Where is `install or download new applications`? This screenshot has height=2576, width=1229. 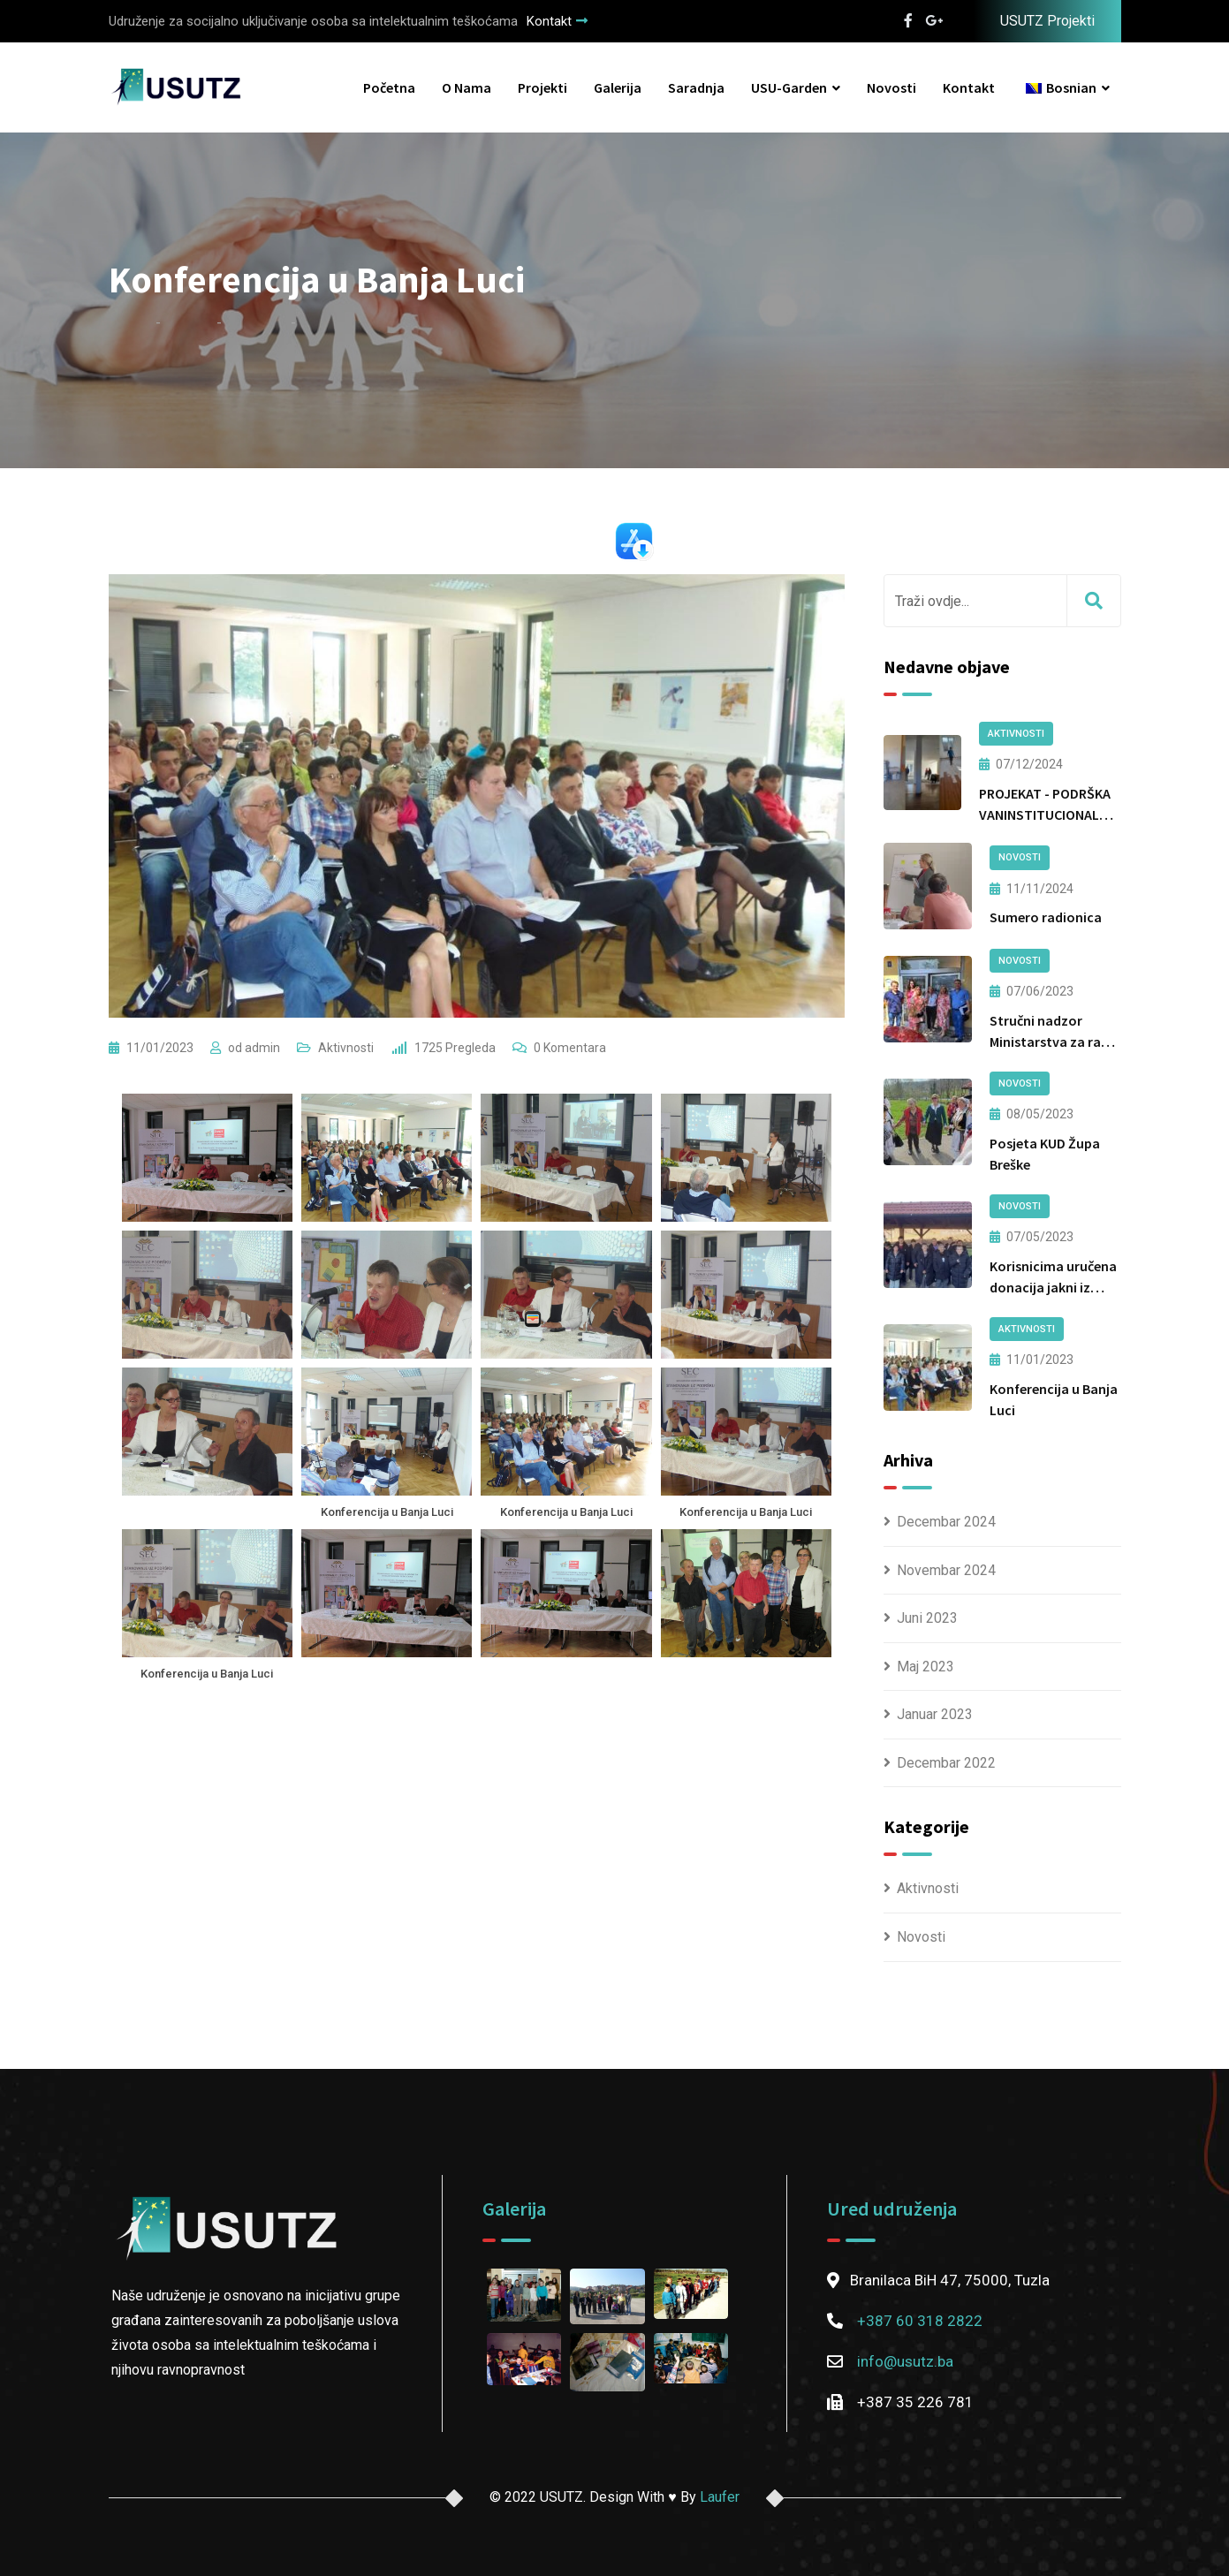
install or download new applications is located at coordinates (633, 541).